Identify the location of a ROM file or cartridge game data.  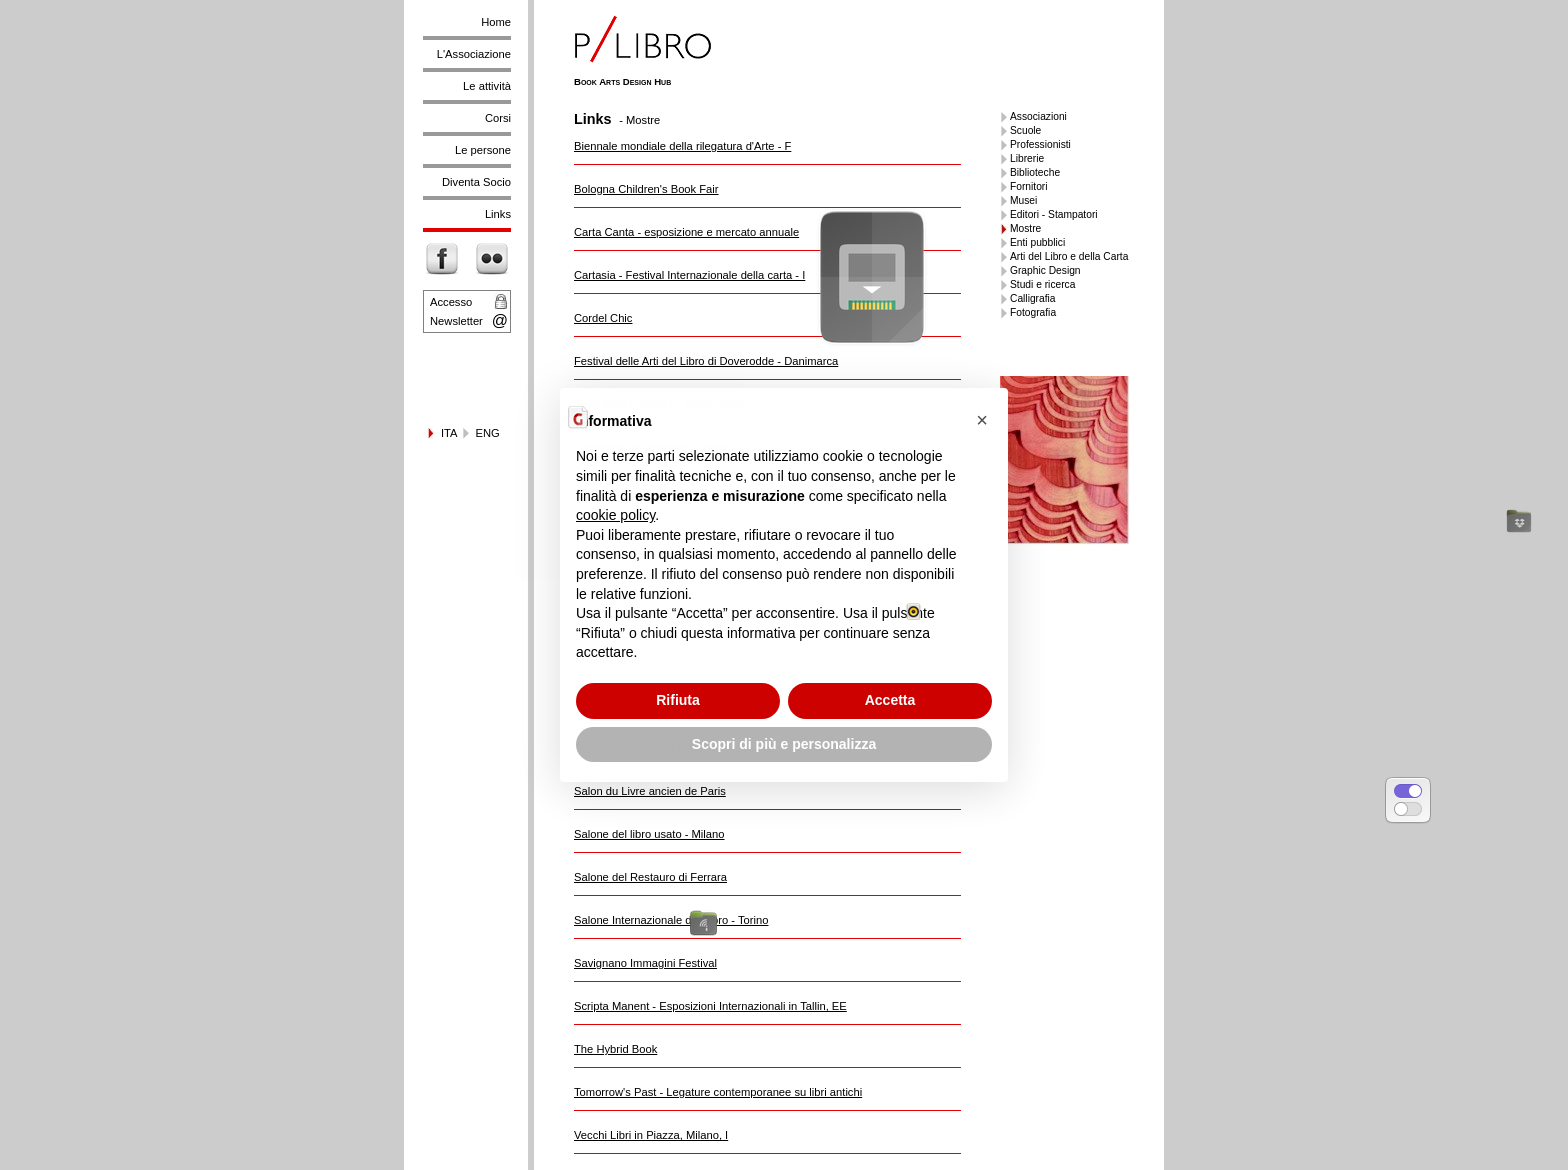
(872, 277).